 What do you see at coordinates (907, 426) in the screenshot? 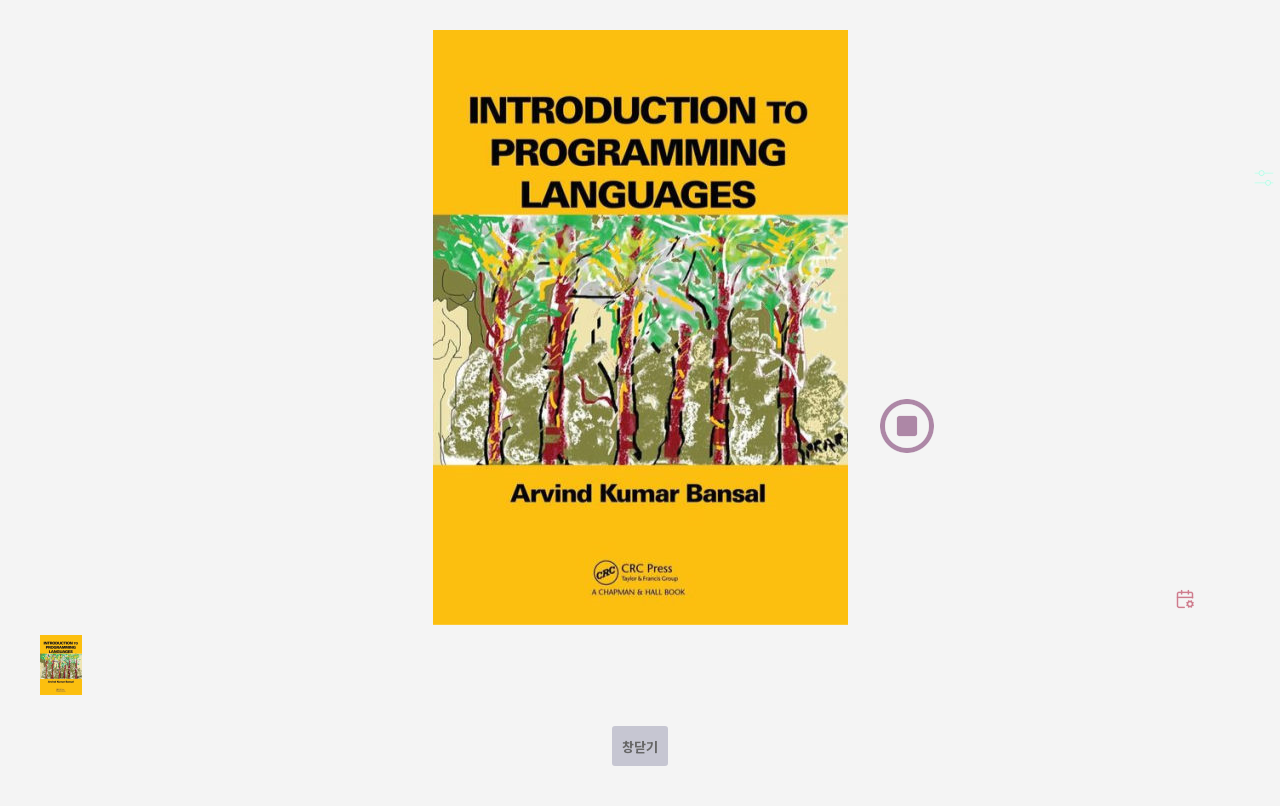
I see `stop media playback` at bounding box center [907, 426].